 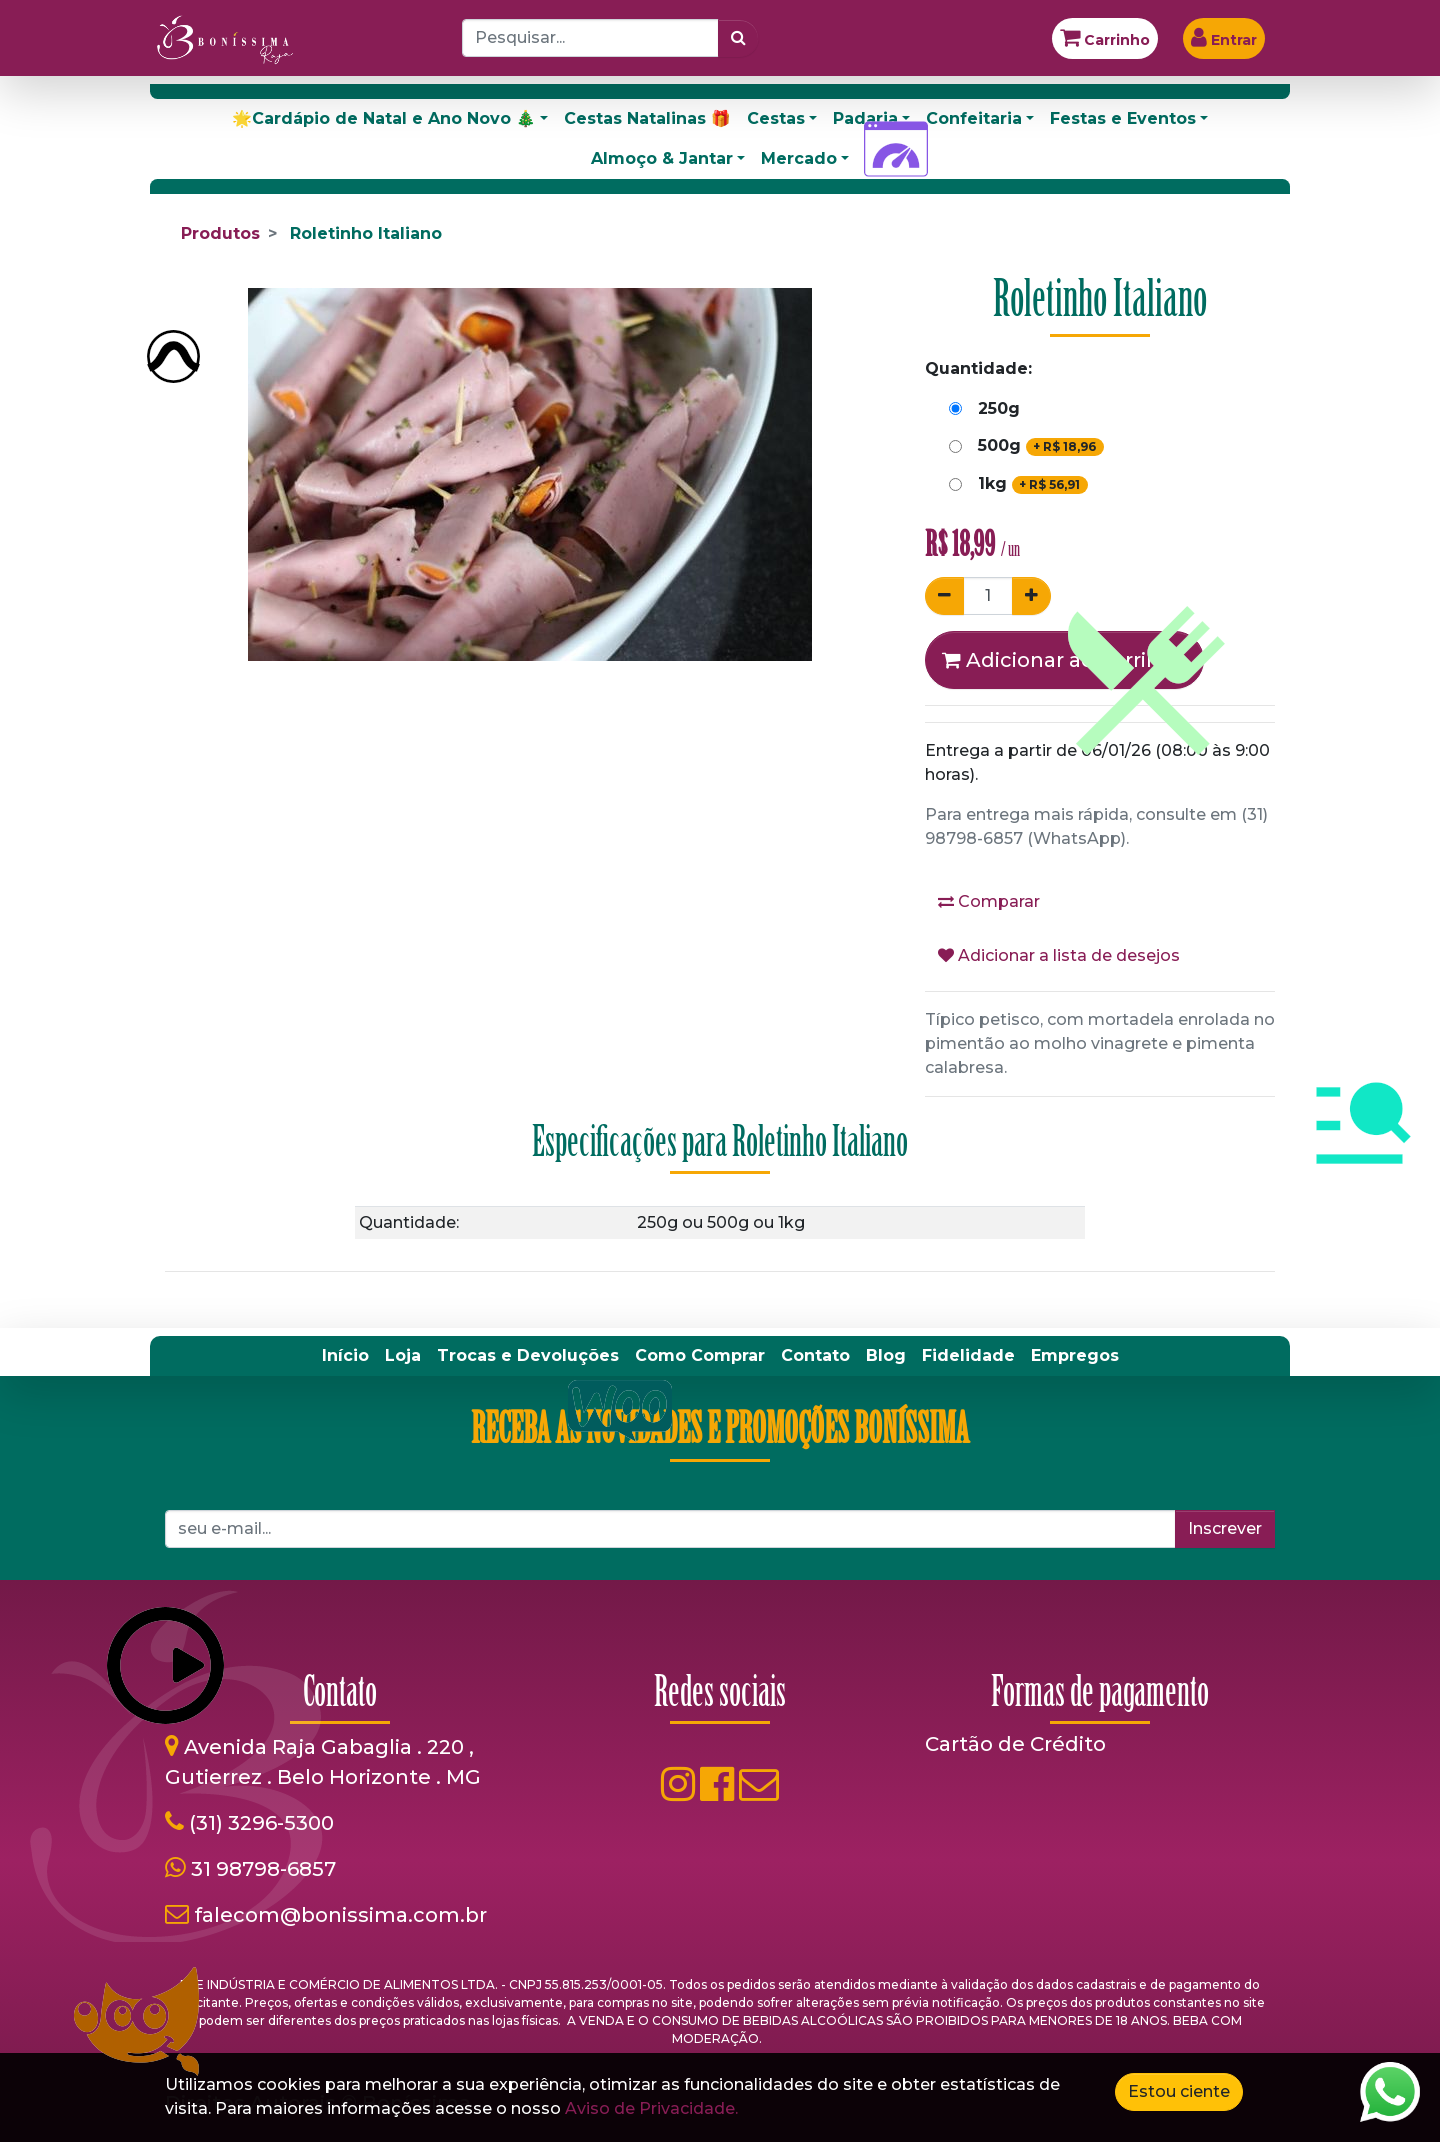 What do you see at coordinates (1359, 1125) in the screenshot?
I see `search within menu options` at bounding box center [1359, 1125].